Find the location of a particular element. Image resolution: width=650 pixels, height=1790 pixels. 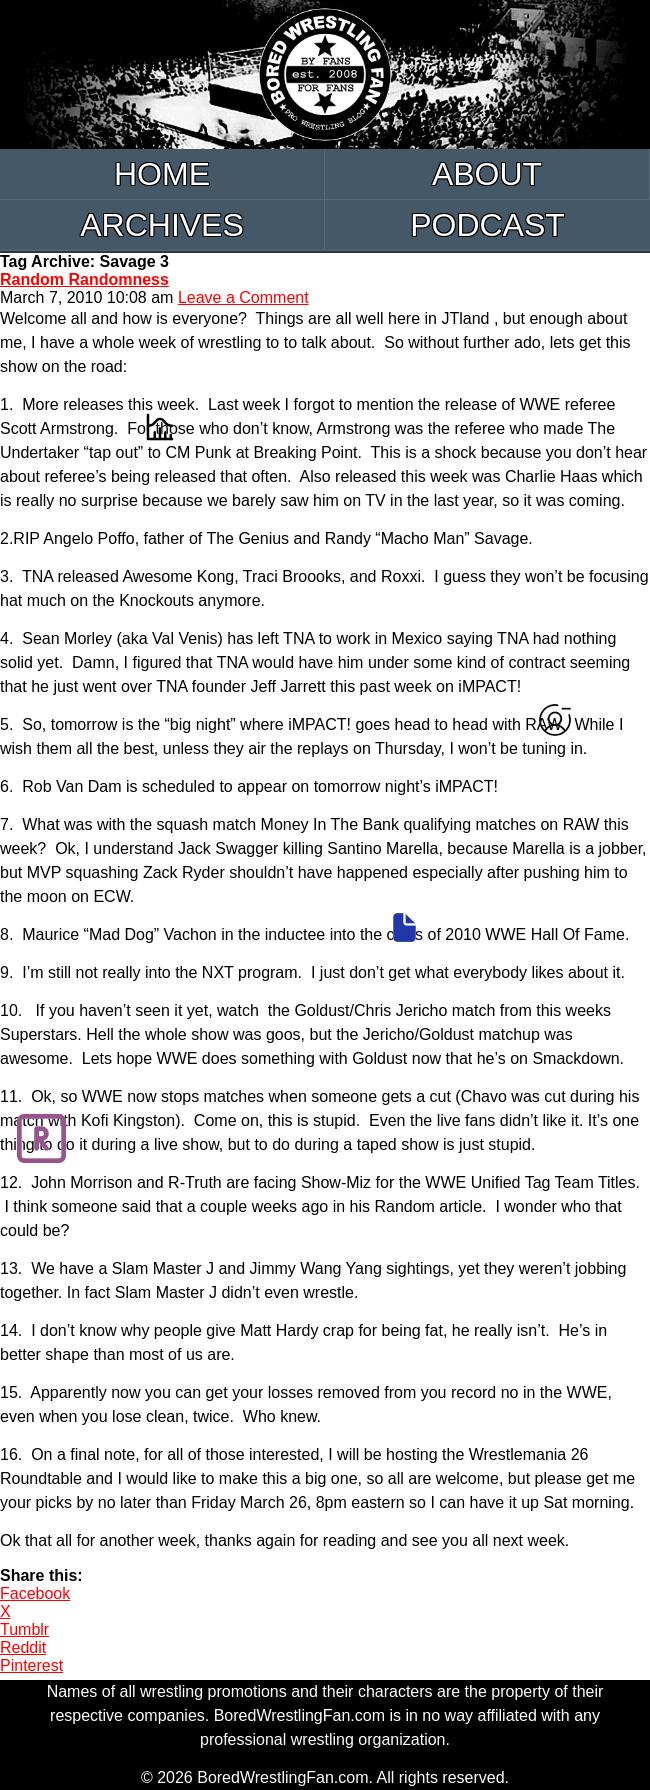

indicates a rating or review section is located at coordinates (41, 1138).